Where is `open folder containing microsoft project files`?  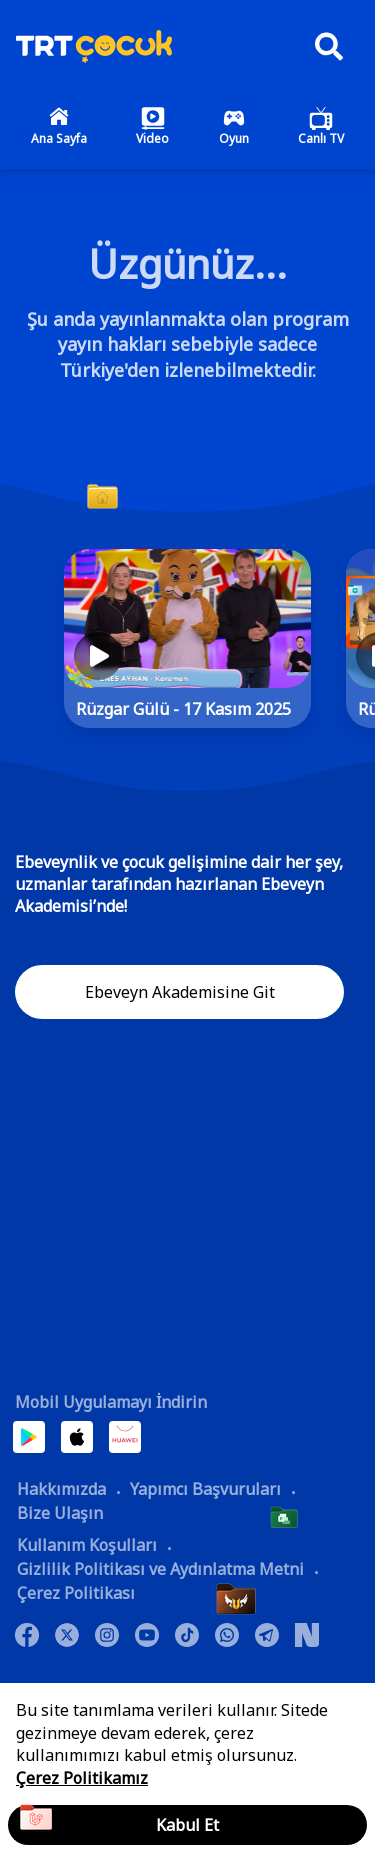 open folder containing microsoft project files is located at coordinates (284, 1518).